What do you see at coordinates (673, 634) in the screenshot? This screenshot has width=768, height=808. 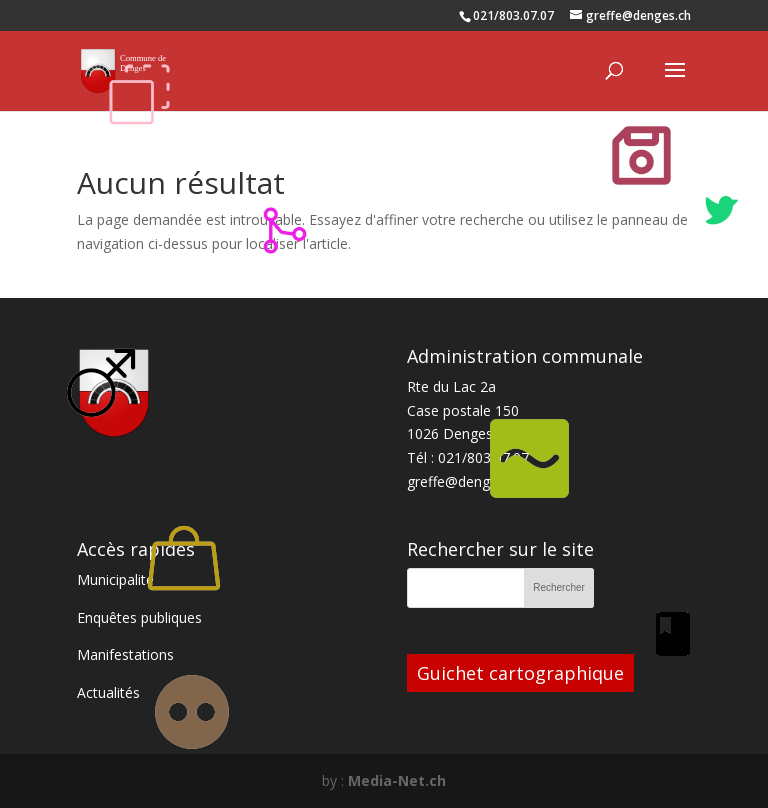 I see `access your bookmarked content` at bounding box center [673, 634].